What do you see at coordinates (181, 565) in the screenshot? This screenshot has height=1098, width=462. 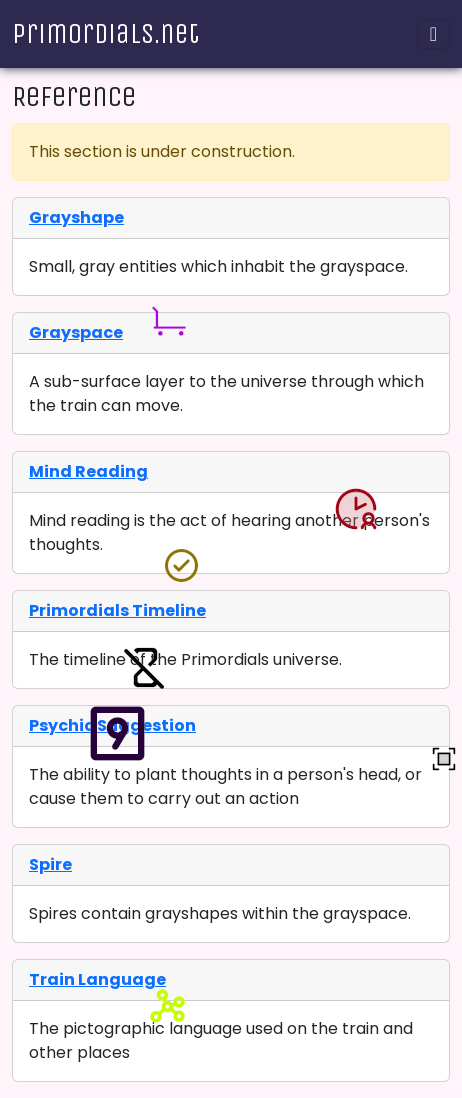 I see `indicates a completed or successful action` at bounding box center [181, 565].